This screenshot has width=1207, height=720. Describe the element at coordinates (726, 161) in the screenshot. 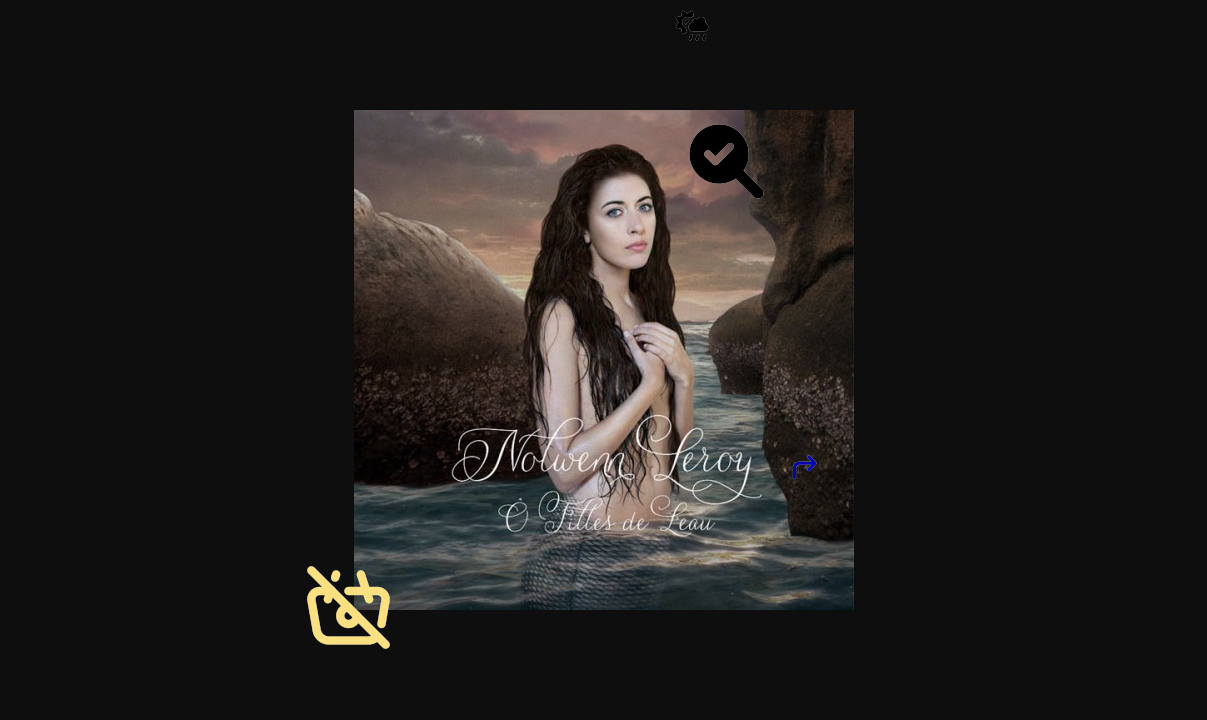

I see `search completed successfully` at that location.